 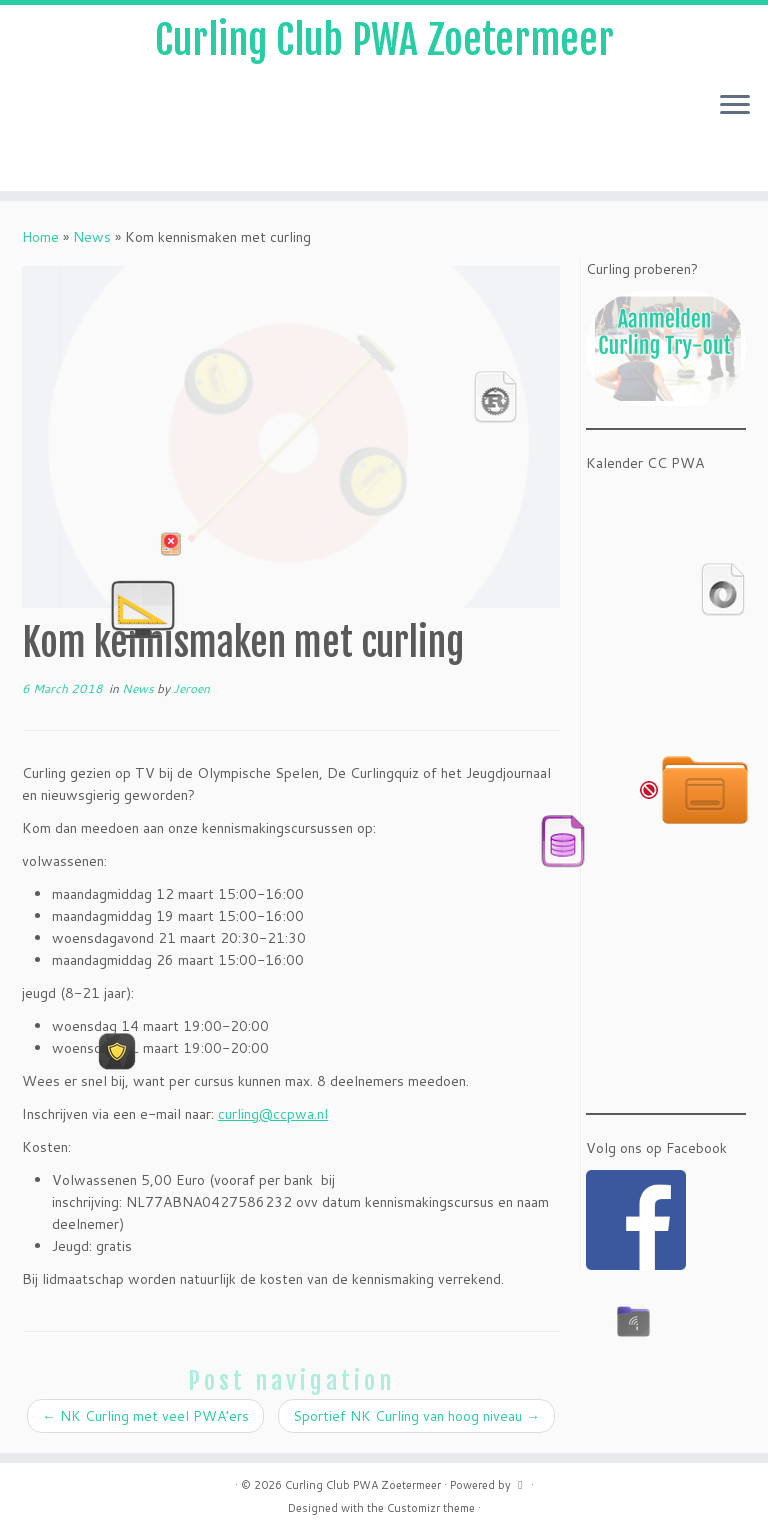 What do you see at coordinates (705, 790) in the screenshot?
I see `open desktop folder` at bounding box center [705, 790].